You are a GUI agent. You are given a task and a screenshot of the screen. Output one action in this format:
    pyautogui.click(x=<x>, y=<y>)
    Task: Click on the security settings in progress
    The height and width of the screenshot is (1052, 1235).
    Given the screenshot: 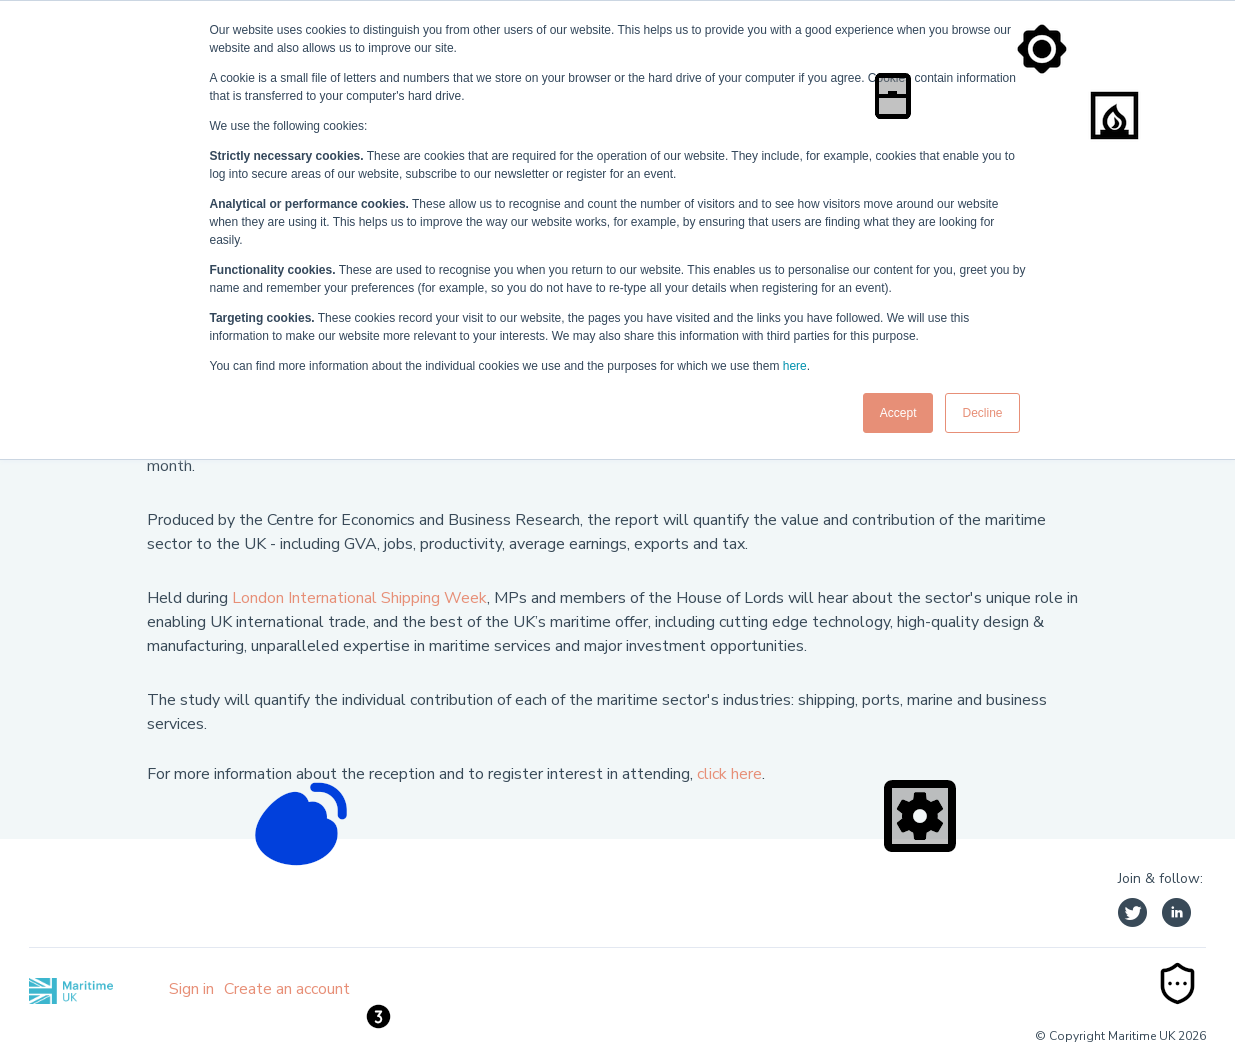 What is the action you would take?
    pyautogui.click(x=1177, y=983)
    